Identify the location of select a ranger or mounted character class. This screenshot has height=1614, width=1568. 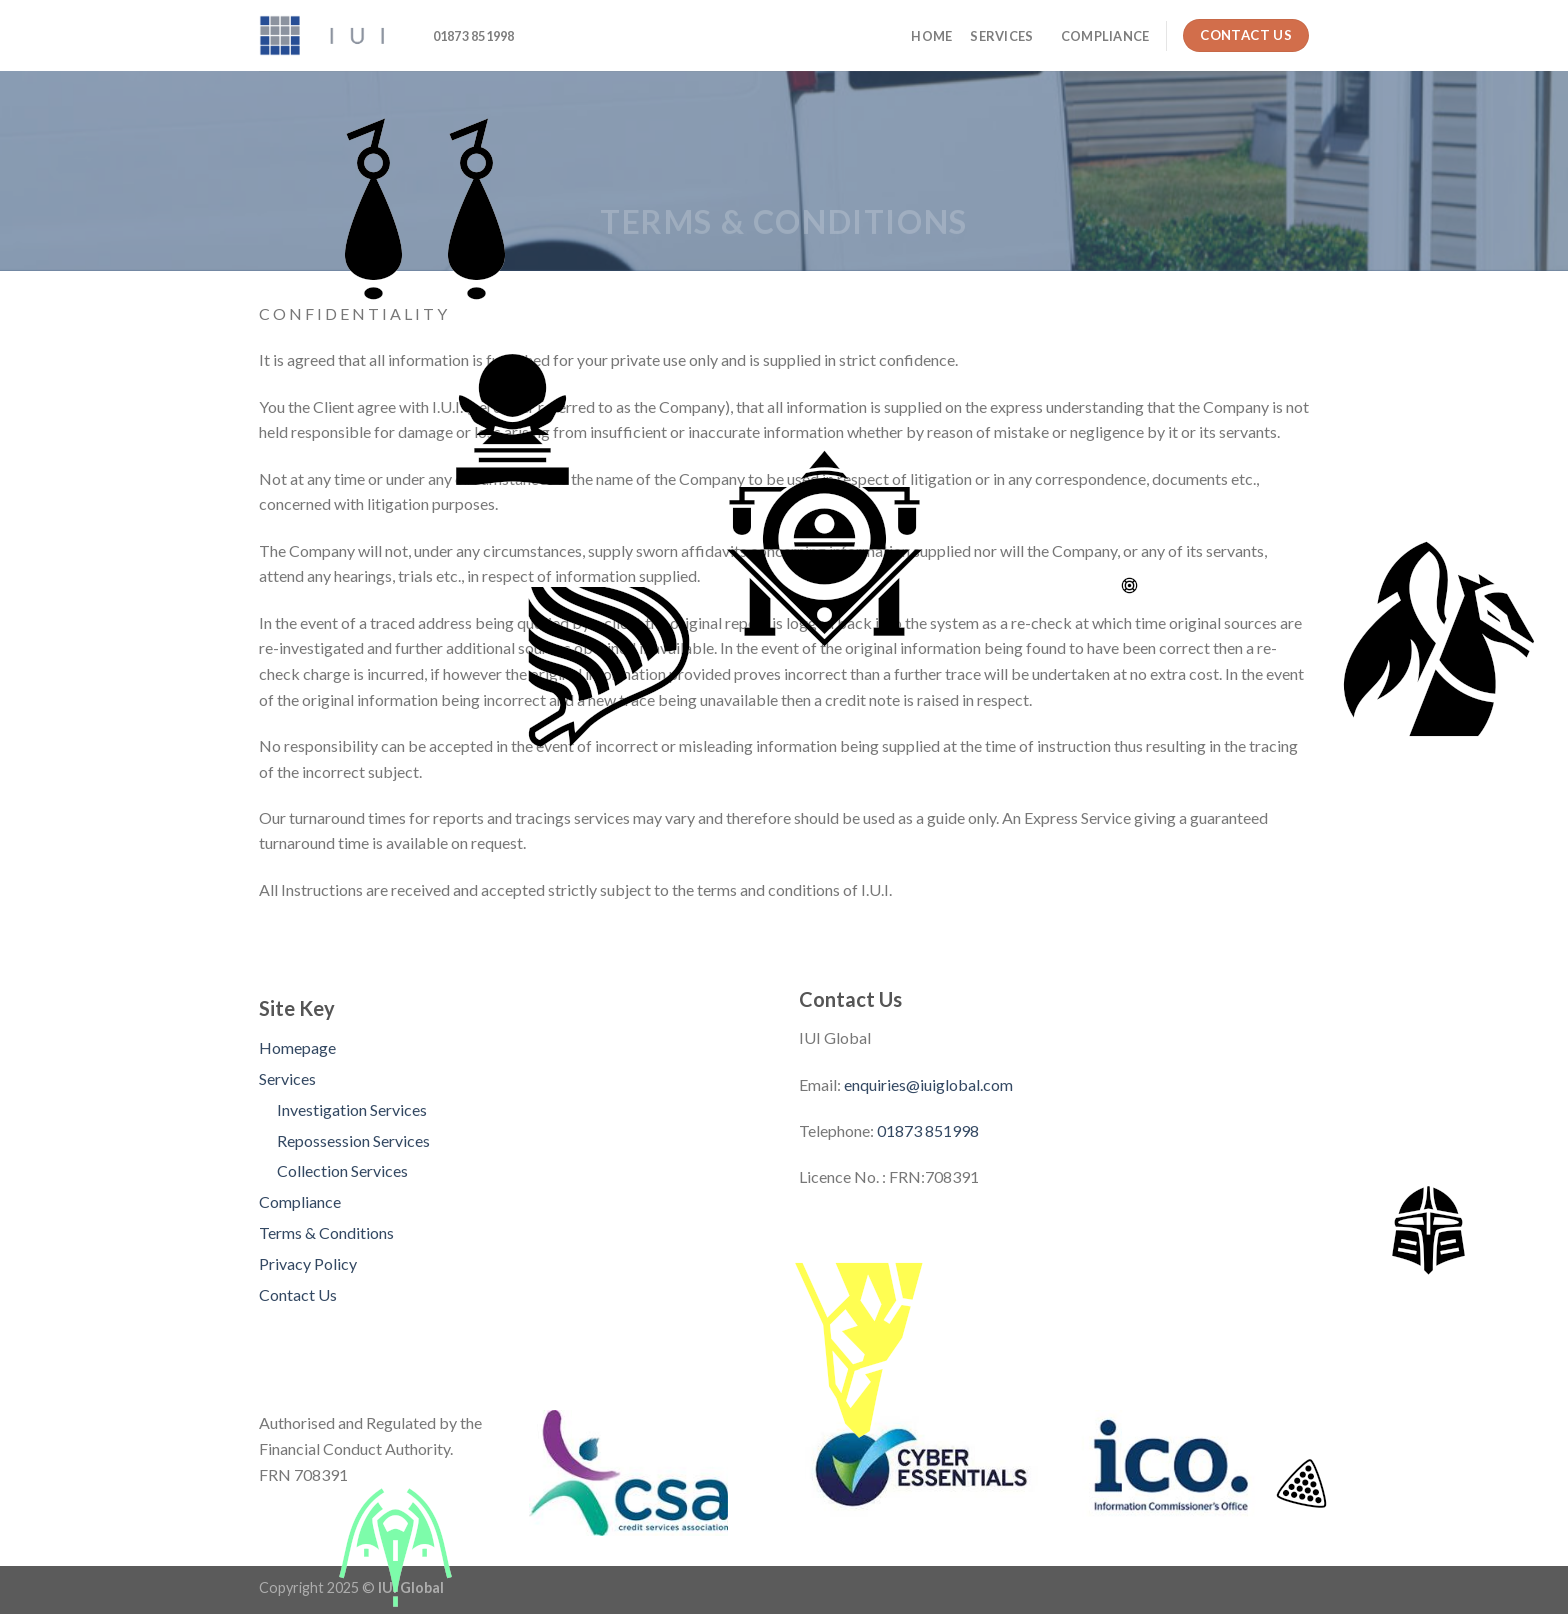
(1439, 639).